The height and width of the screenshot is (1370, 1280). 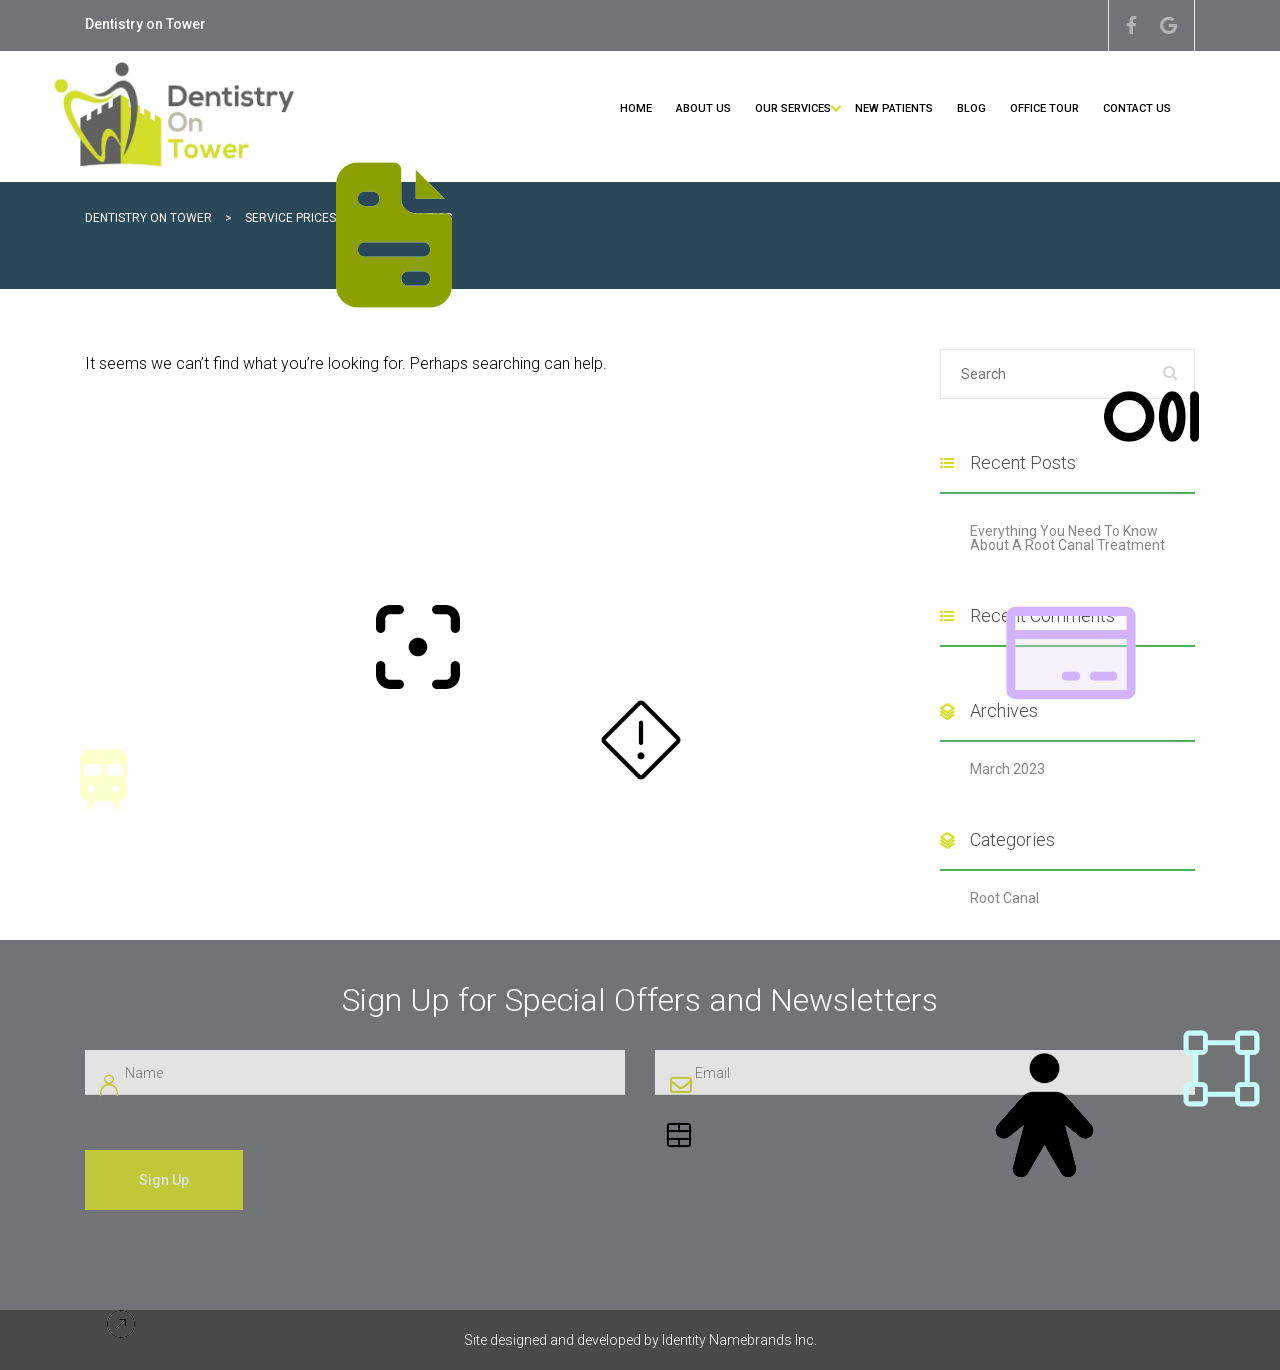 I want to click on manage payment methods, so click(x=1071, y=653).